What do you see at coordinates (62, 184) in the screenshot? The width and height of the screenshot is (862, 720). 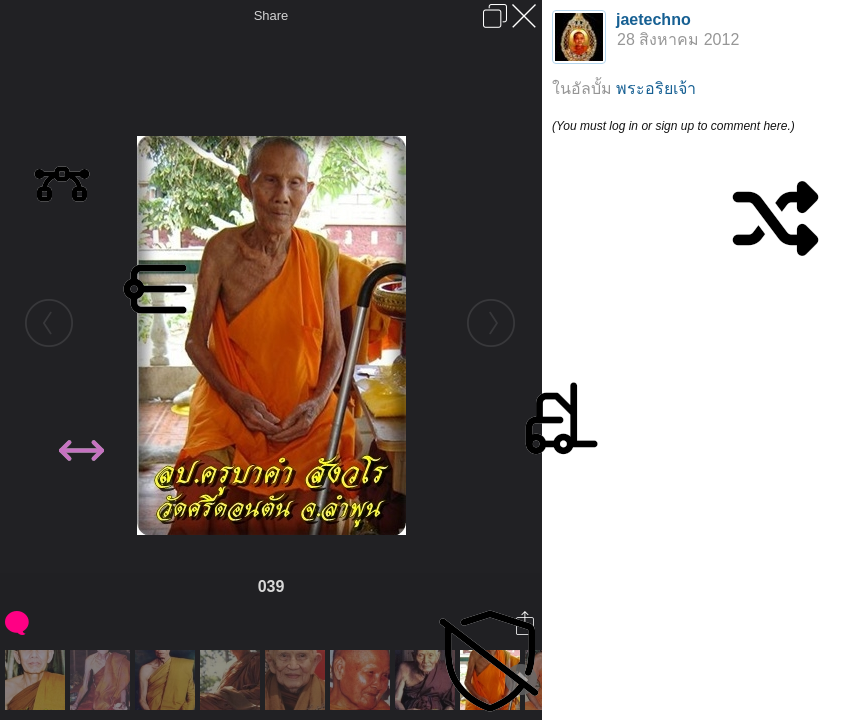 I see `edit vector path with bezier curve handles` at bounding box center [62, 184].